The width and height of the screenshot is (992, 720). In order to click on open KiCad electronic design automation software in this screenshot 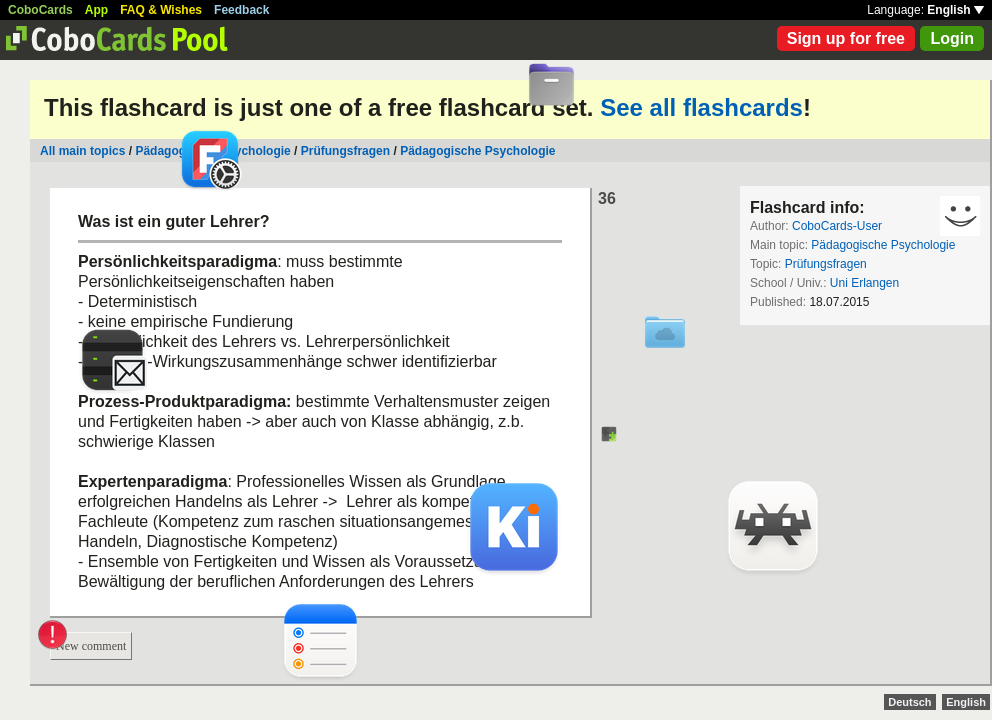, I will do `click(514, 527)`.